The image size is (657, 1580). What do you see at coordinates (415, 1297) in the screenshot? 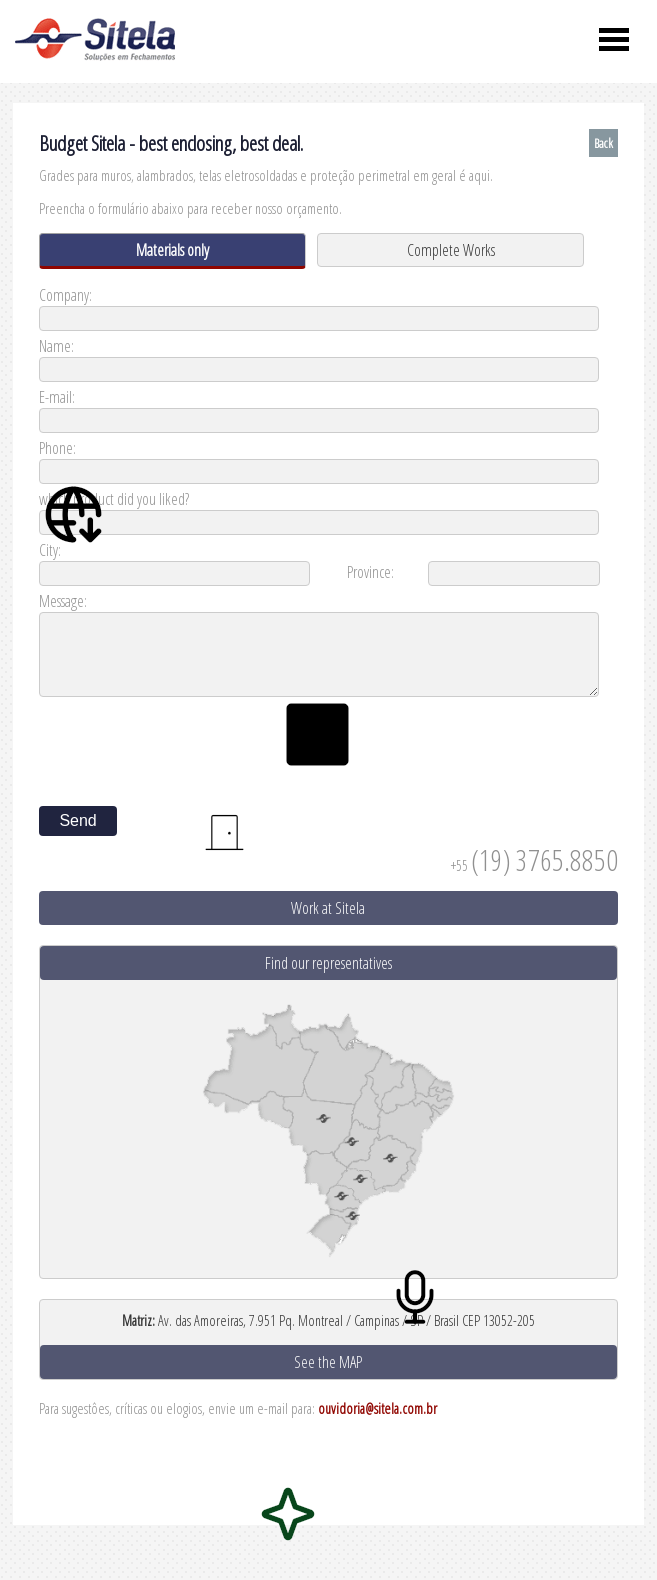
I see `tap to start voice input` at bounding box center [415, 1297].